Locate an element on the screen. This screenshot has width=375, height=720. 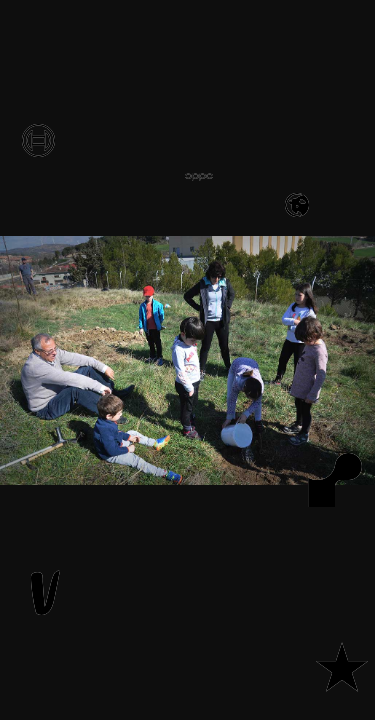
visit the oppo website or app is located at coordinates (199, 177).